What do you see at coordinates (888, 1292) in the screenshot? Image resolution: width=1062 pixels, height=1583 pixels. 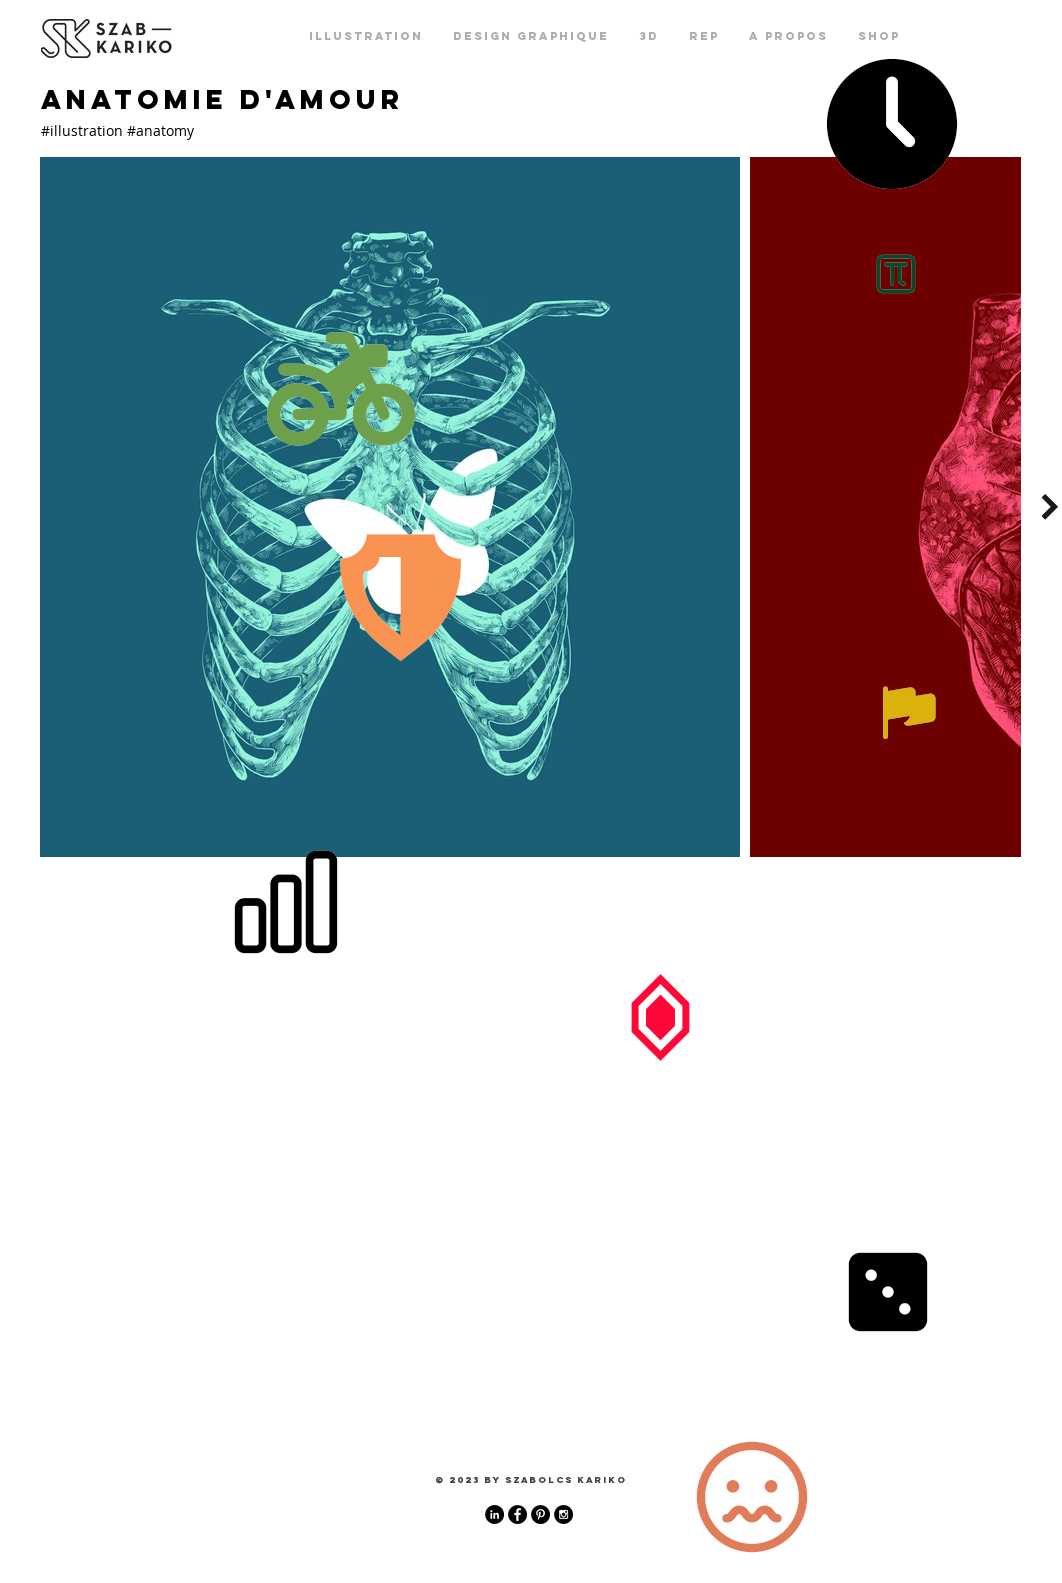 I see `randomize or shuffle content` at bounding box center [888, 1292].